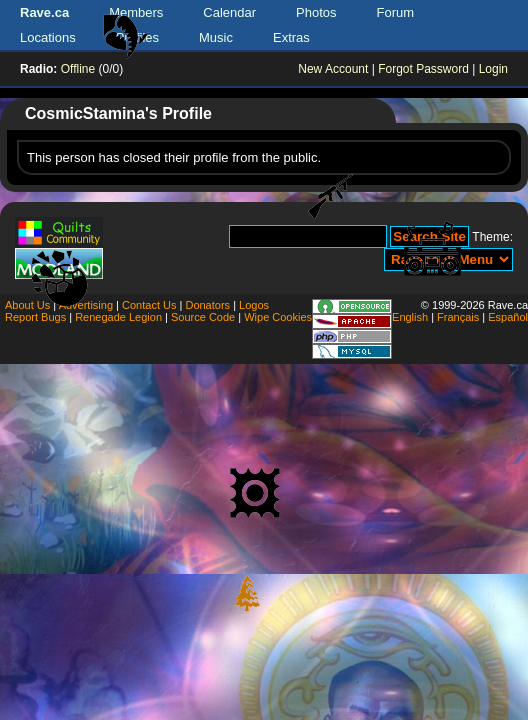  I want to click on initiate a claw attack or slash ability, so click(126, 37).